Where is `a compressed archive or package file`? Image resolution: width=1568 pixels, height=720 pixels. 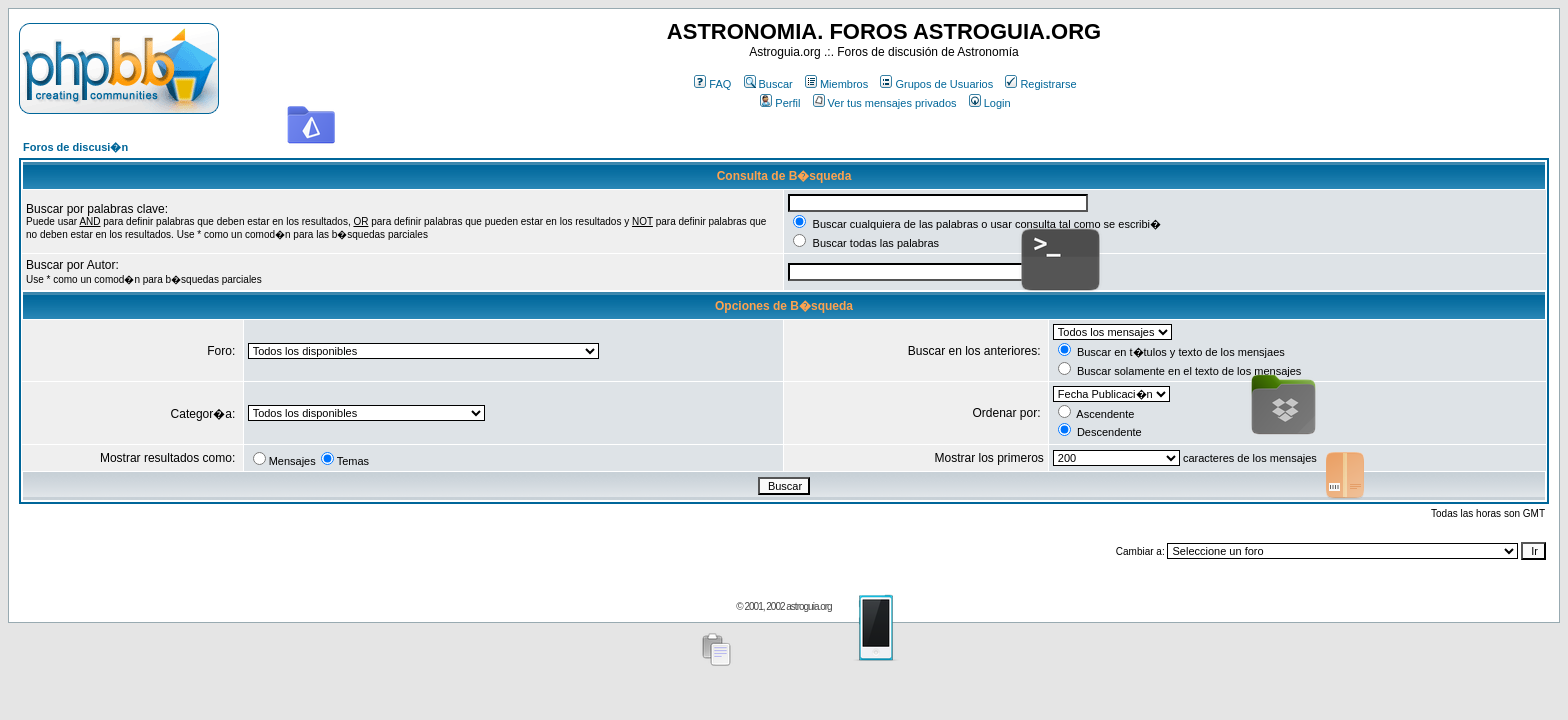 a compressed archive or package file is located at coordinates (1345, 475).